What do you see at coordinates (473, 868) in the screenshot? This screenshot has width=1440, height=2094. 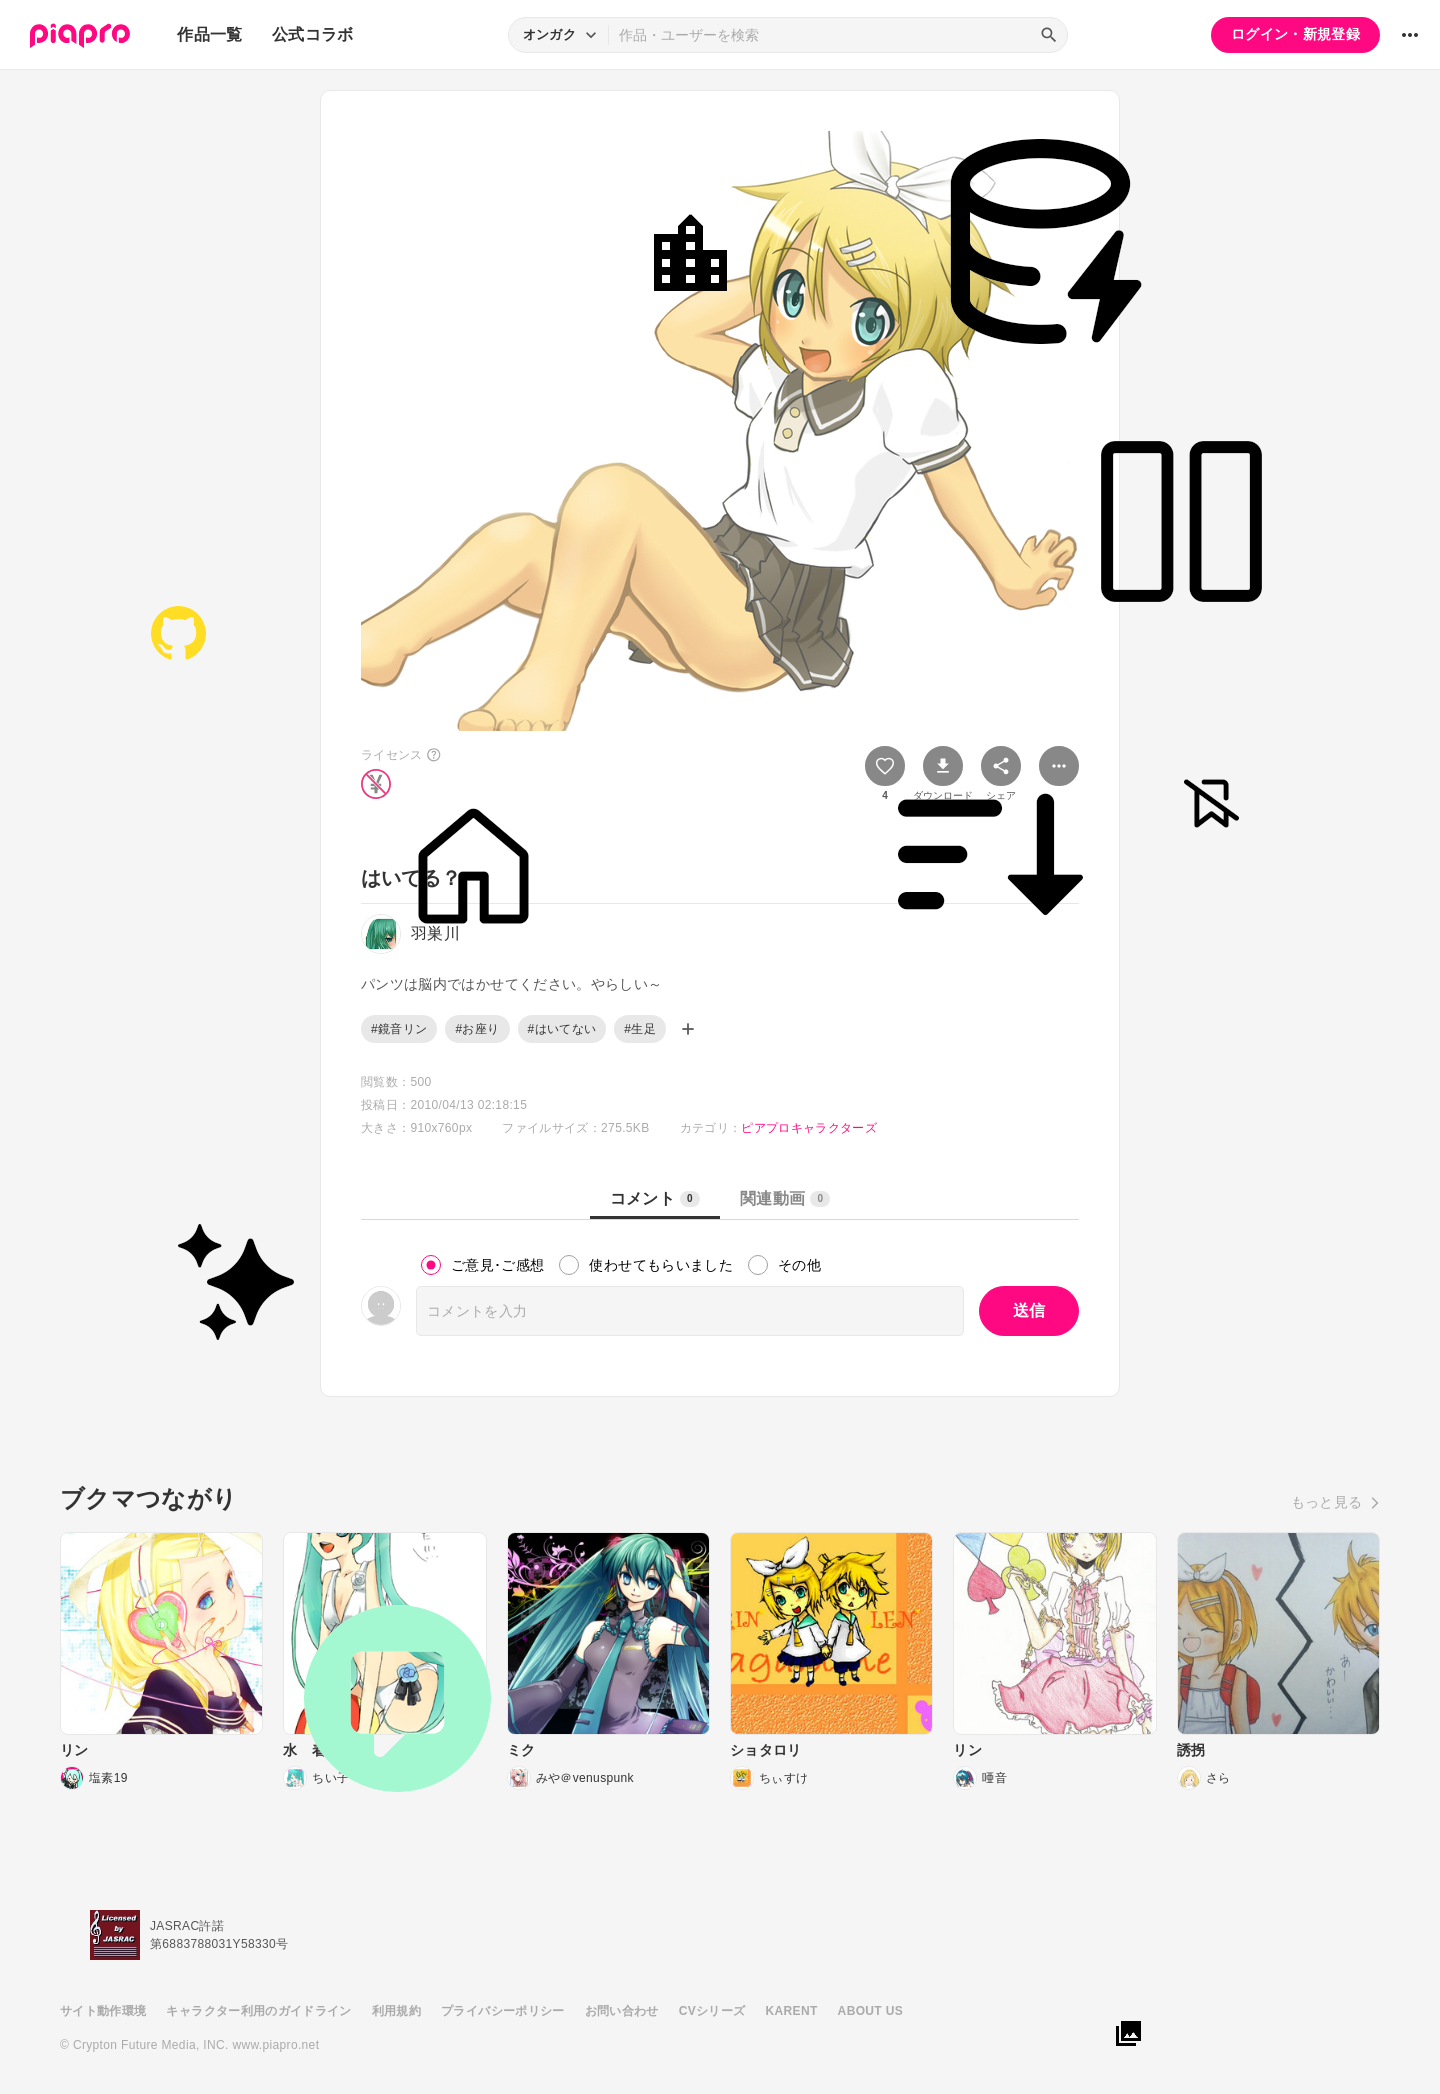 I see `navigate to home screen` at bounding box center [473, 868].